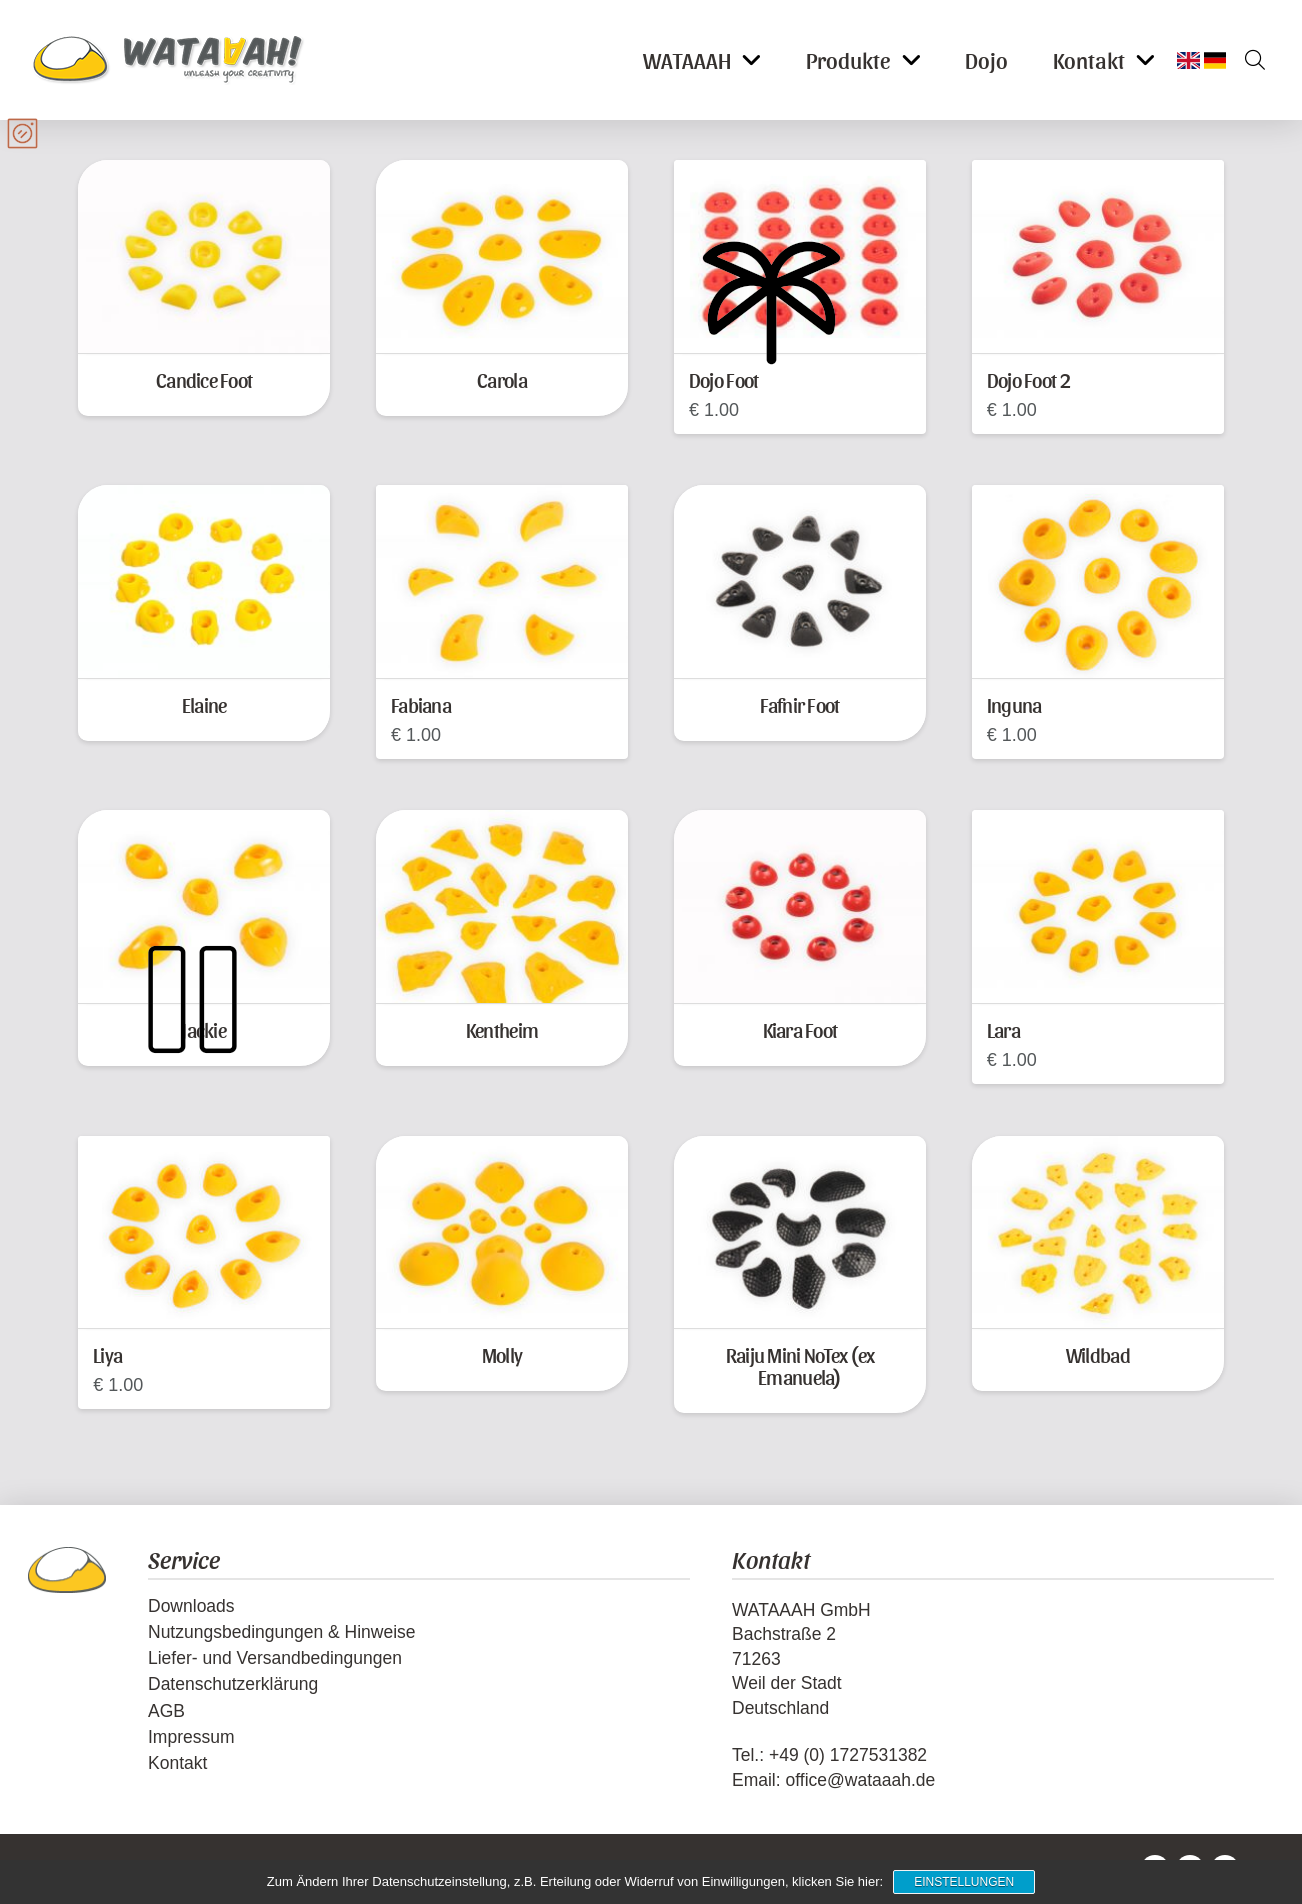  Describe the element at coordinates (22, 133) in the screenshot. I see `access laundry or appliance controls` at that location.